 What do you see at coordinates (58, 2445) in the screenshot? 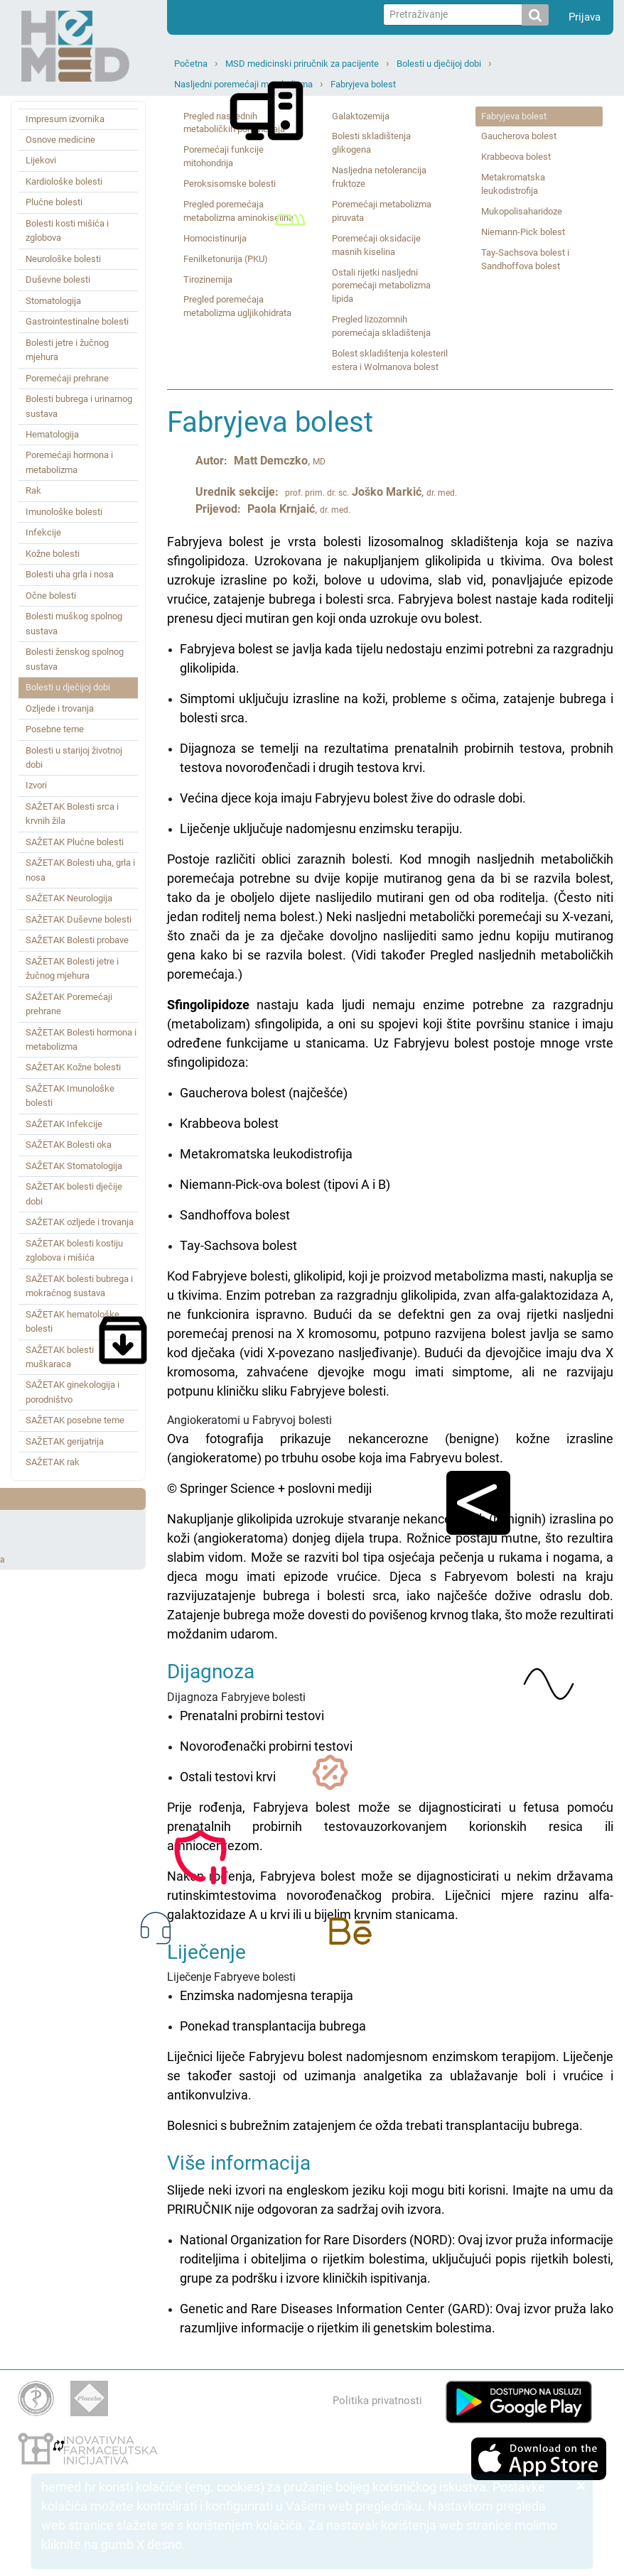
I see `swap or exchange items` at bounding box center [58, 2445].